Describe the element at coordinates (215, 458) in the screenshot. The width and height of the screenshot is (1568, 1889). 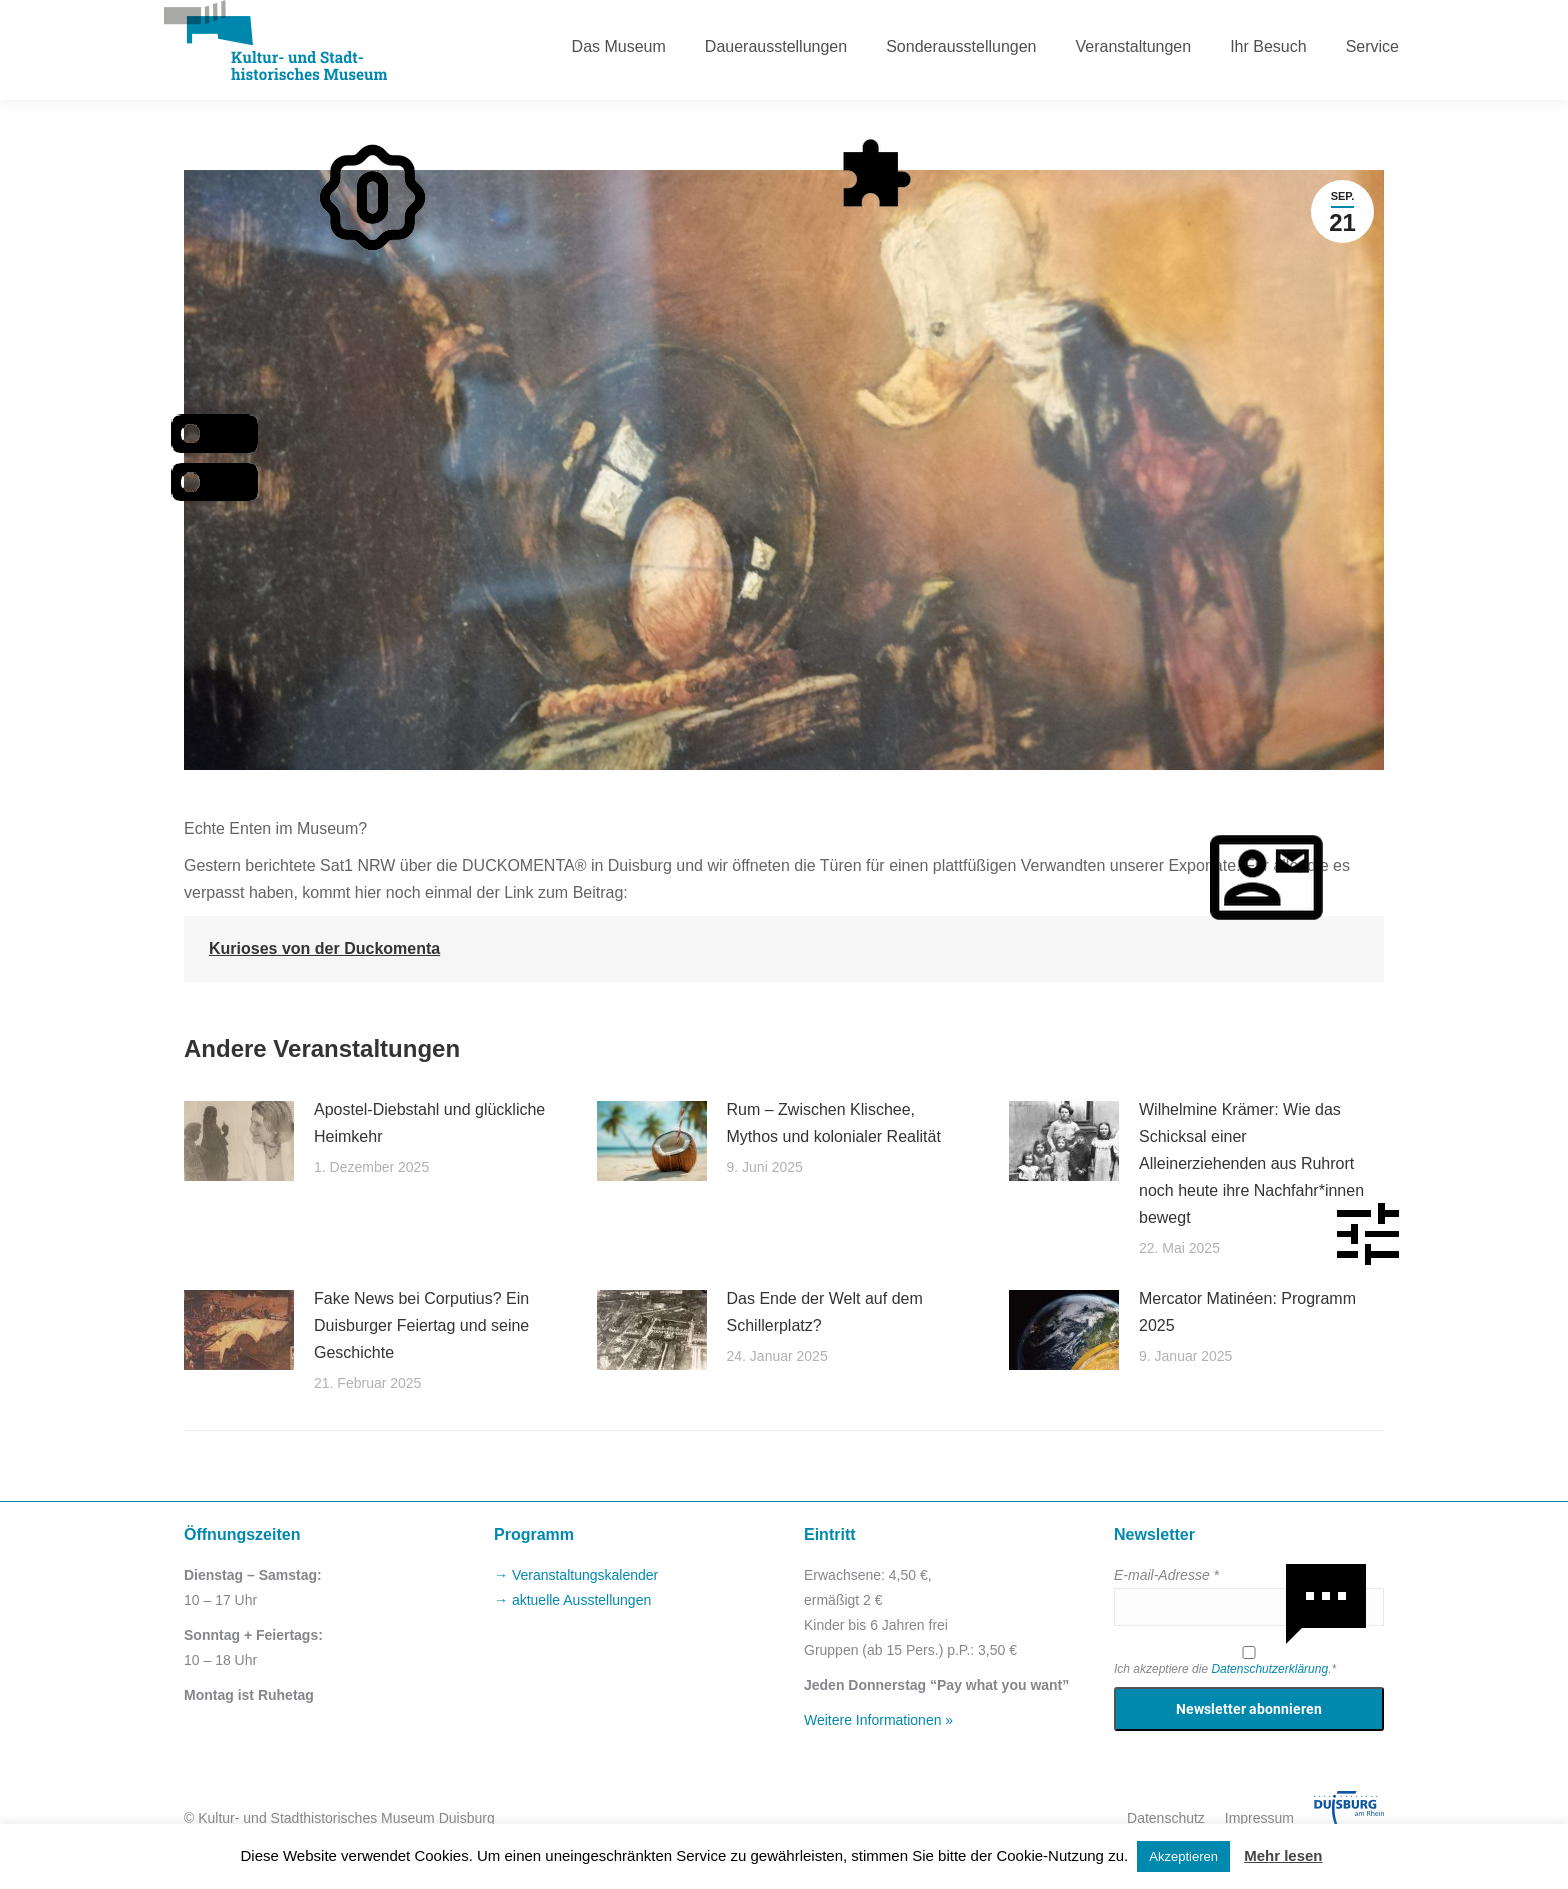
I see `access server or DNS settings` at that location.